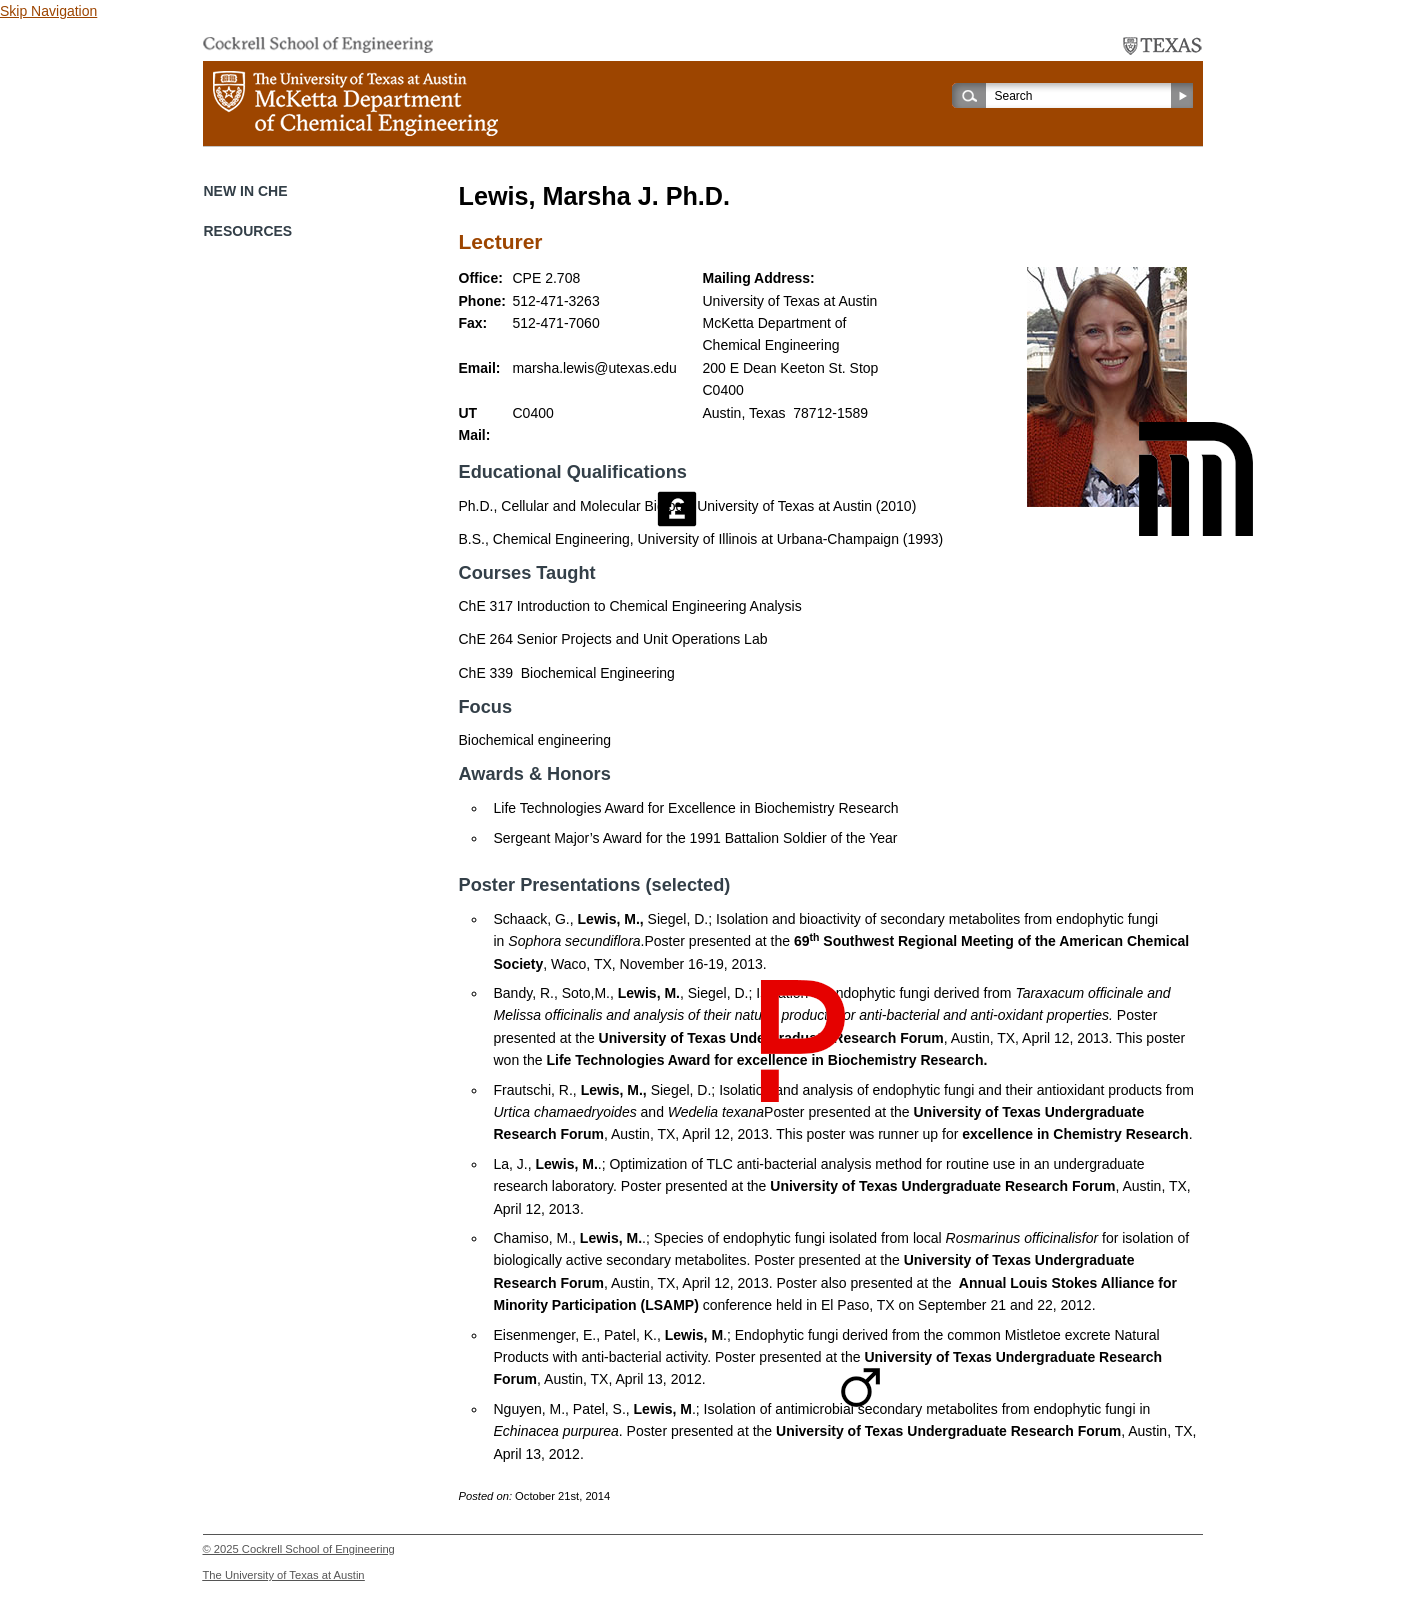  Describe the element at coordinates (1196, 479) in the screenshot. I see `open the Mexico City Metro app` at that location.